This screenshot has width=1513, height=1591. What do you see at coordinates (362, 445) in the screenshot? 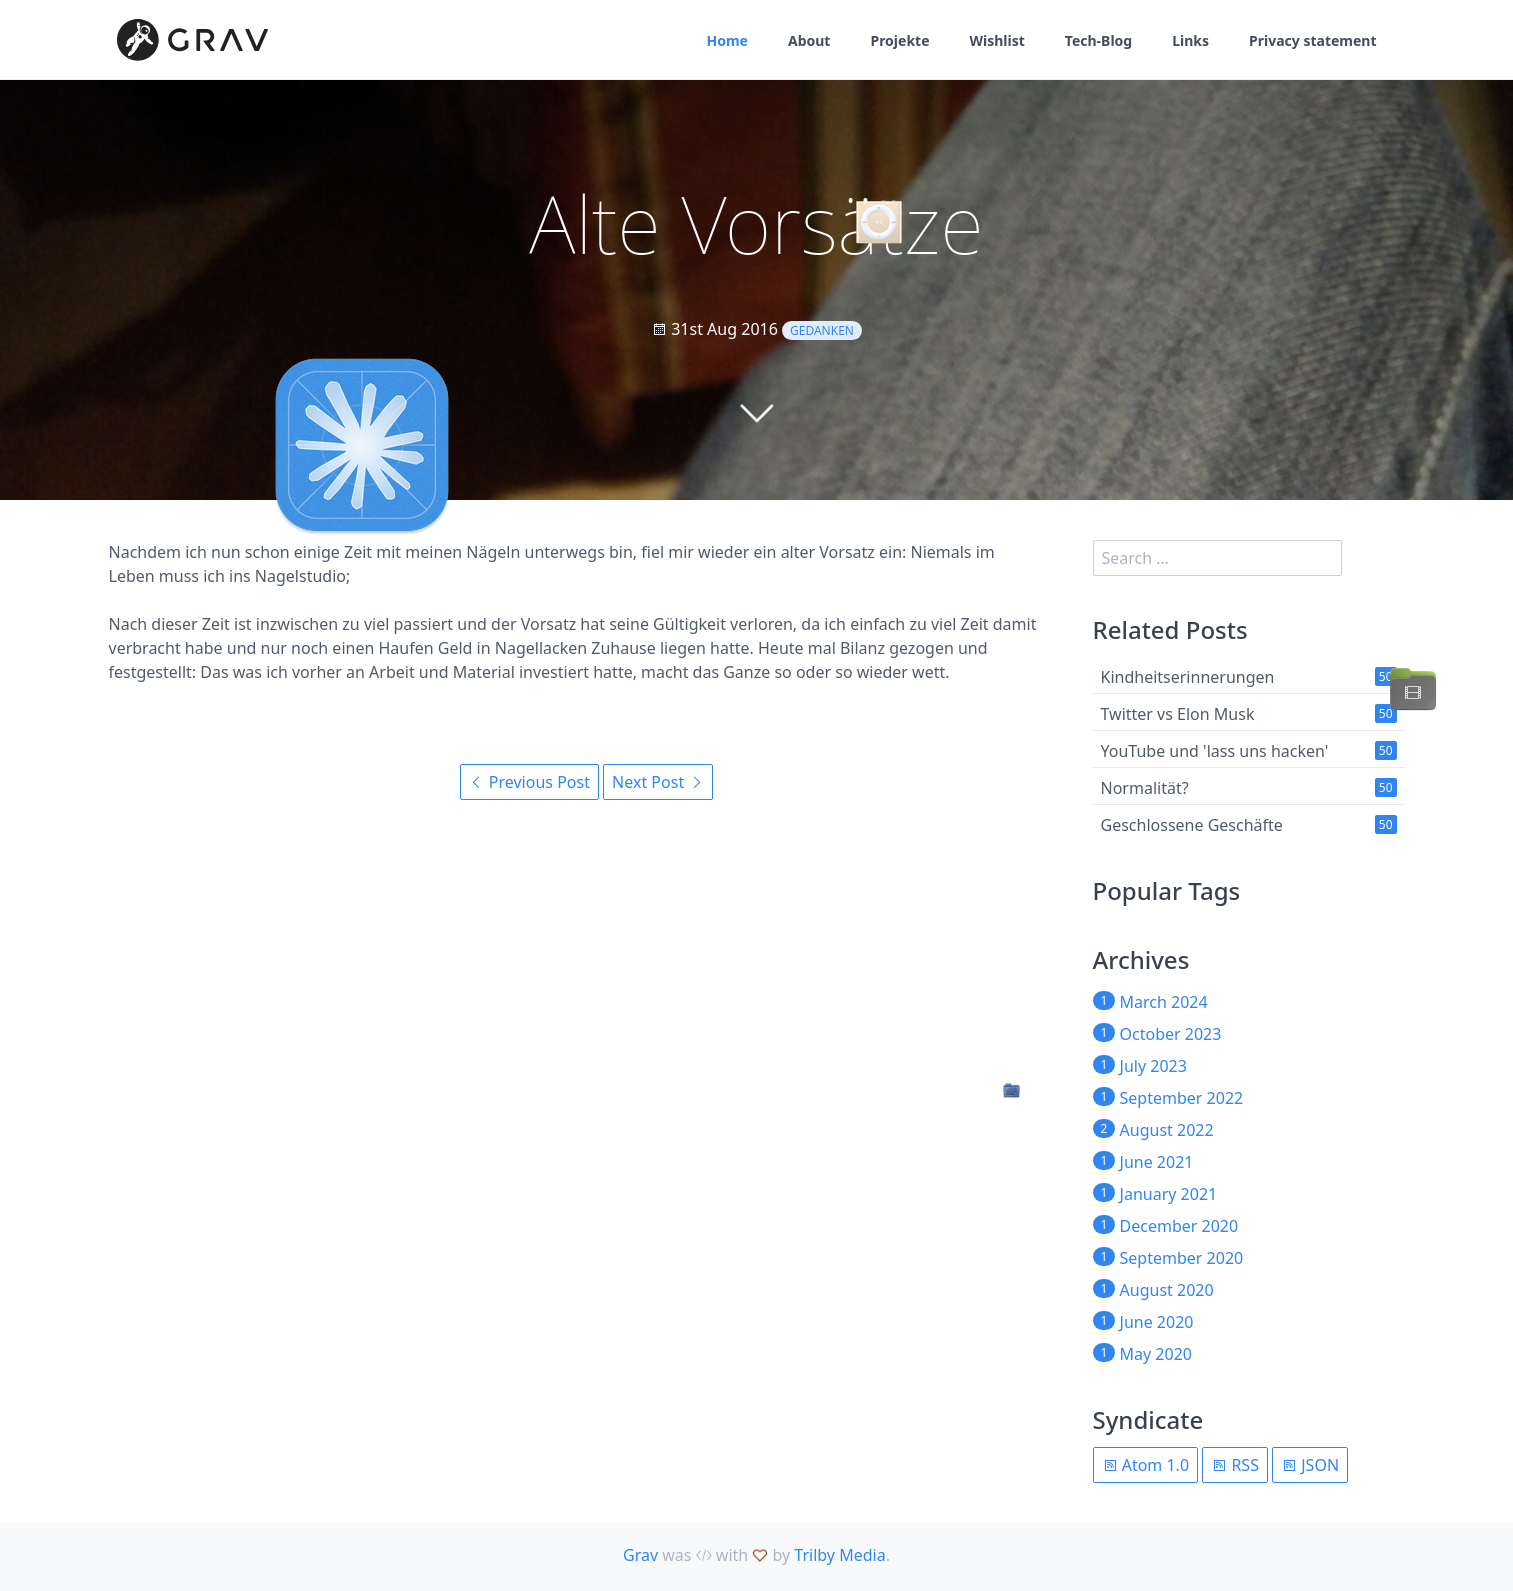
I see `open the Claude Nest application` at bounding box center [362, 445].